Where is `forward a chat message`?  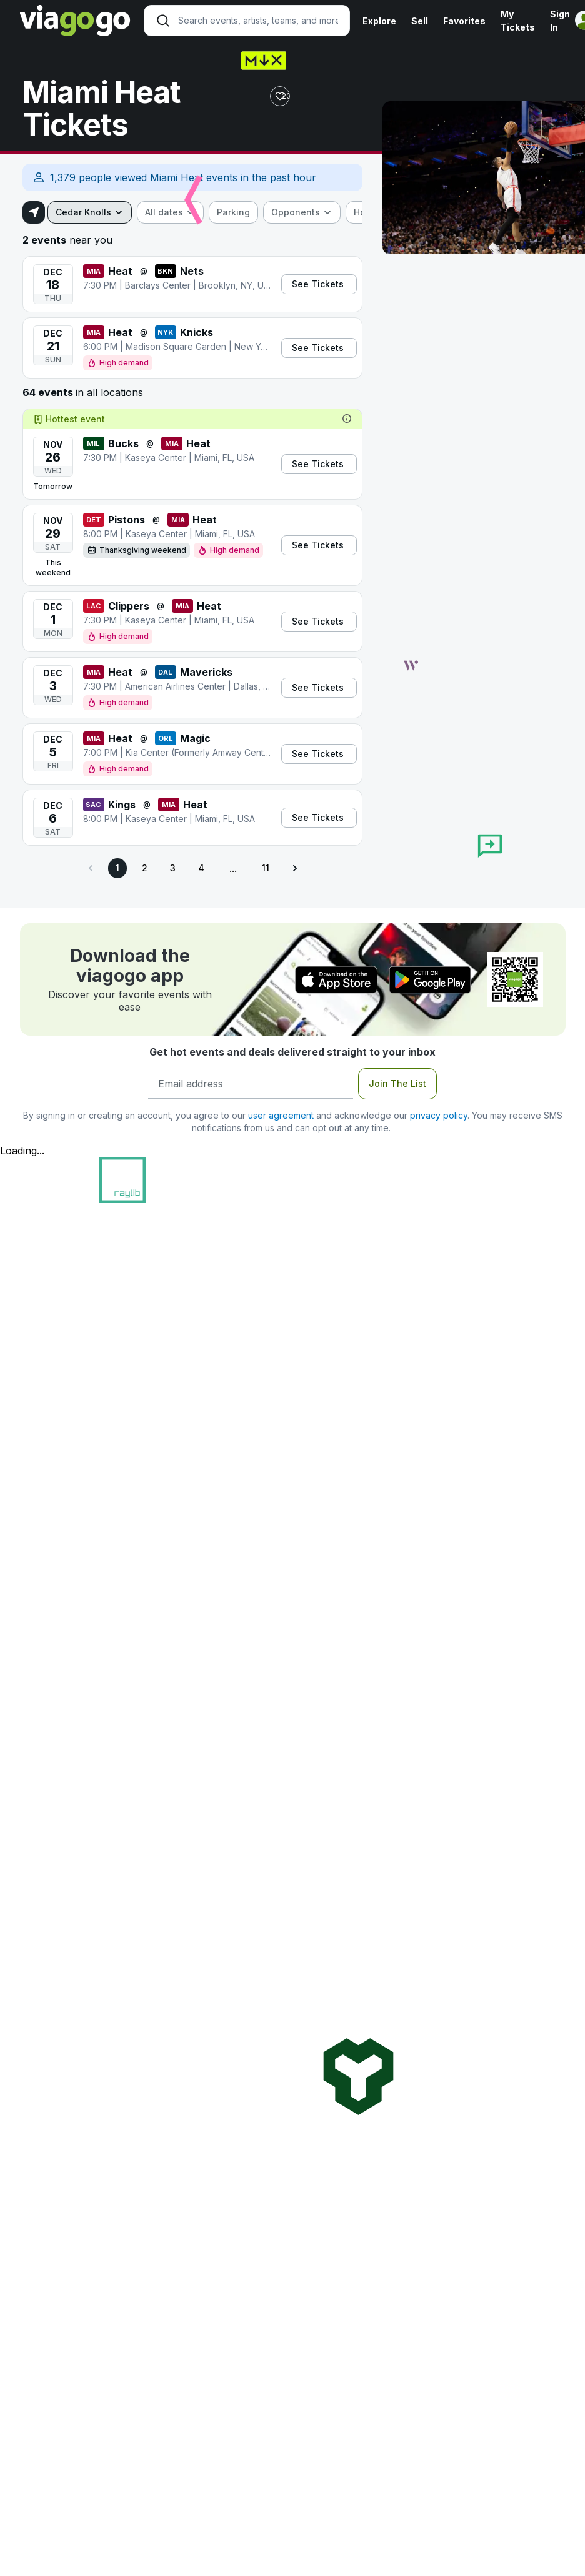
forward a chat message is located at coordinates (490, 845).